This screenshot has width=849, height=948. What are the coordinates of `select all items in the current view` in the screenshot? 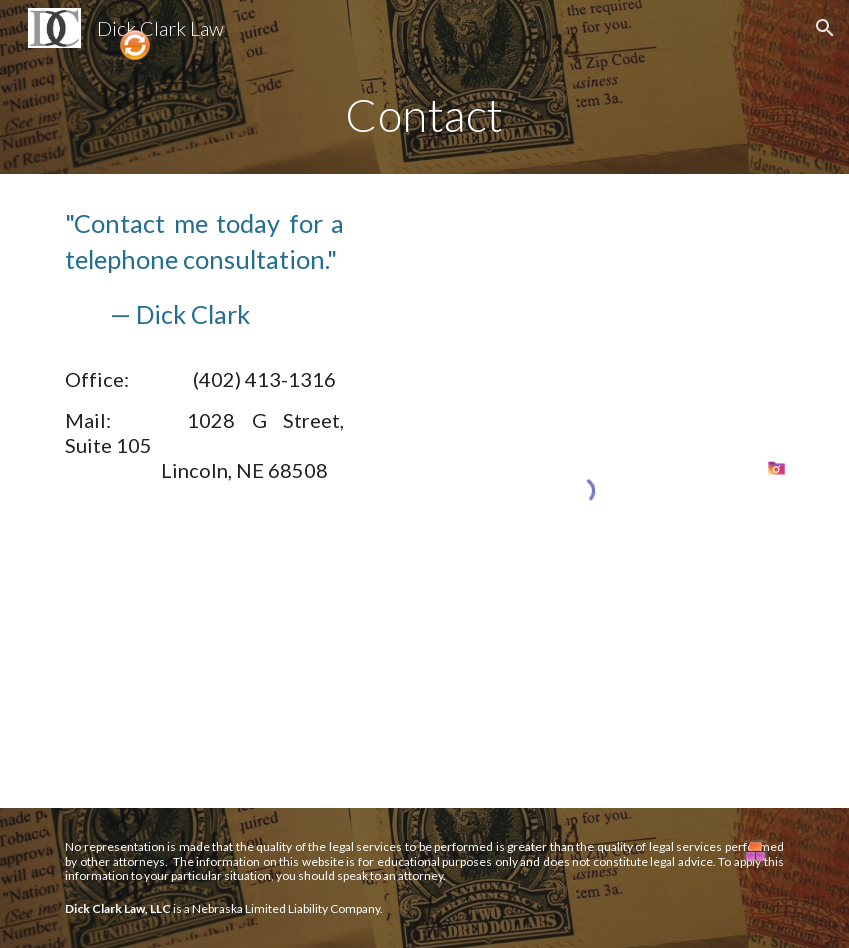 It's located at (755, 851).